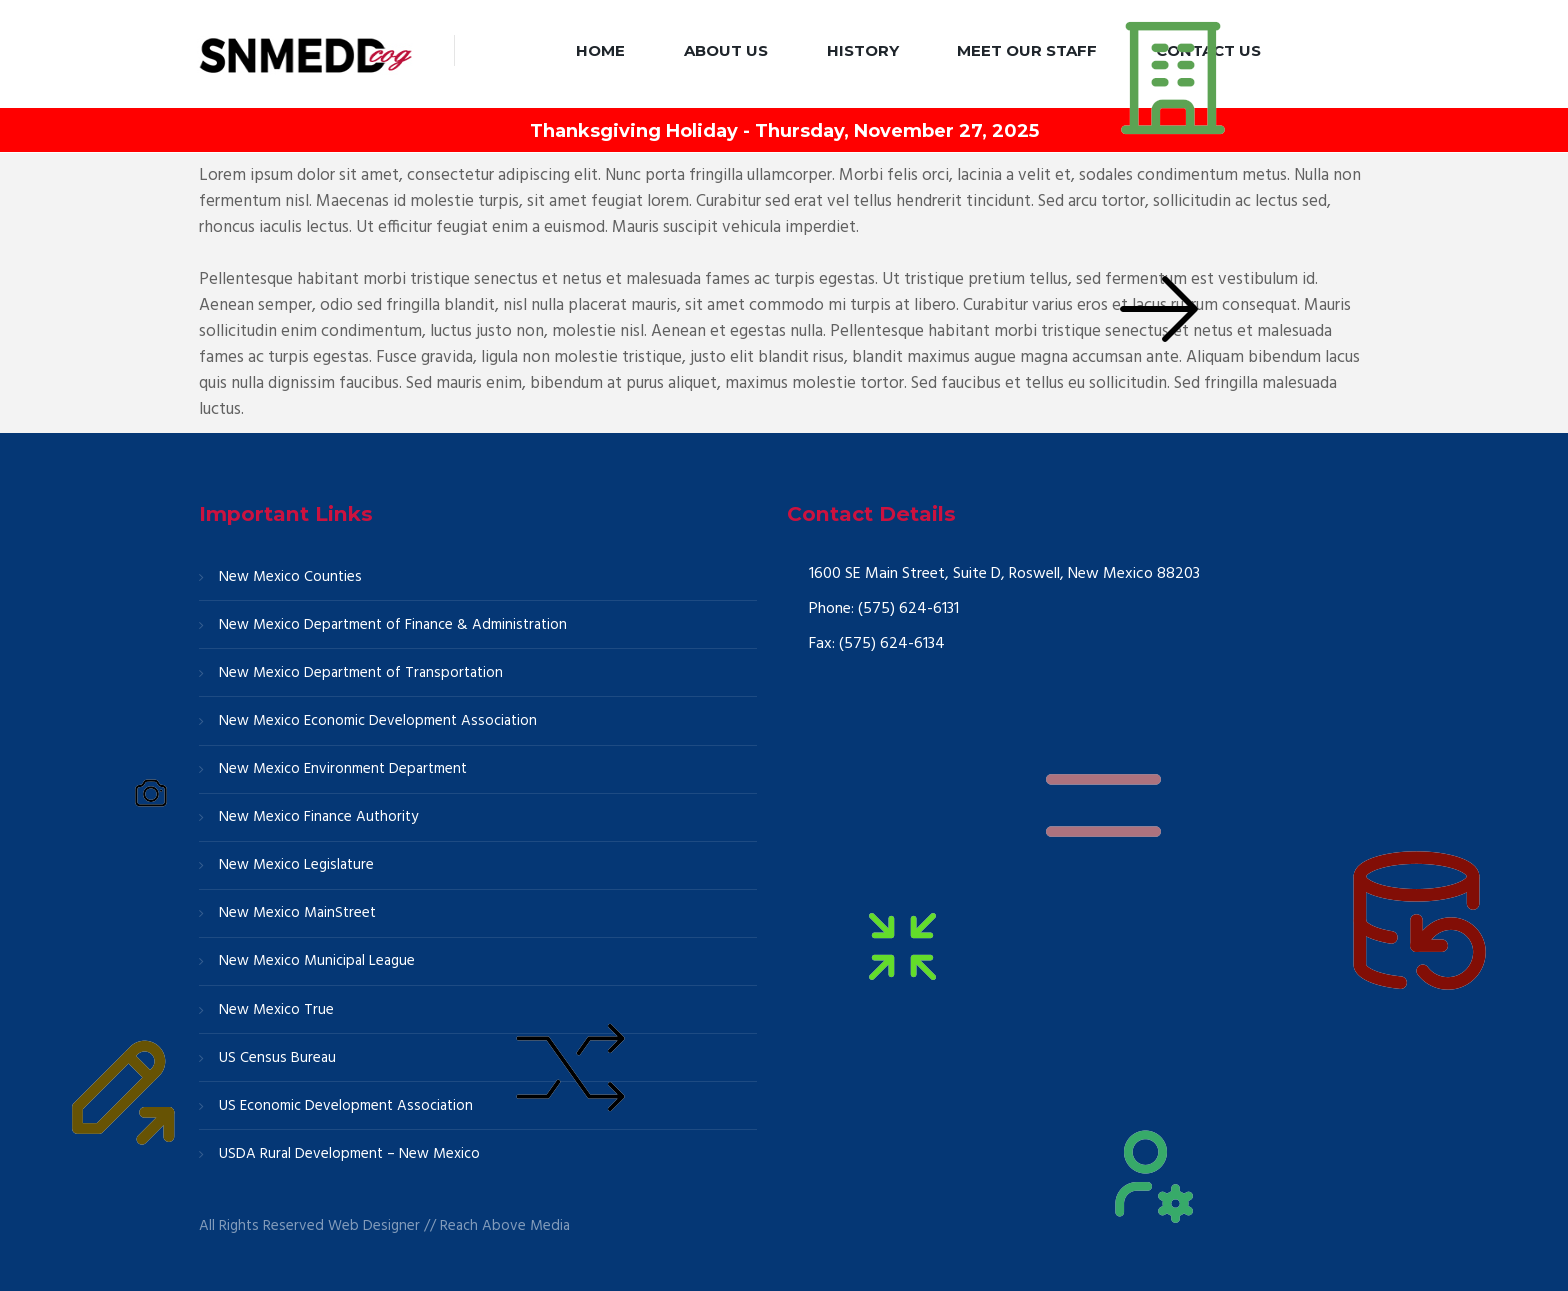 The width and height of the screenshot is (1568, 1291). Describe the element at coordinates (1159, 309) in the screenshot. I see `navigate to the next item or page` at that location.